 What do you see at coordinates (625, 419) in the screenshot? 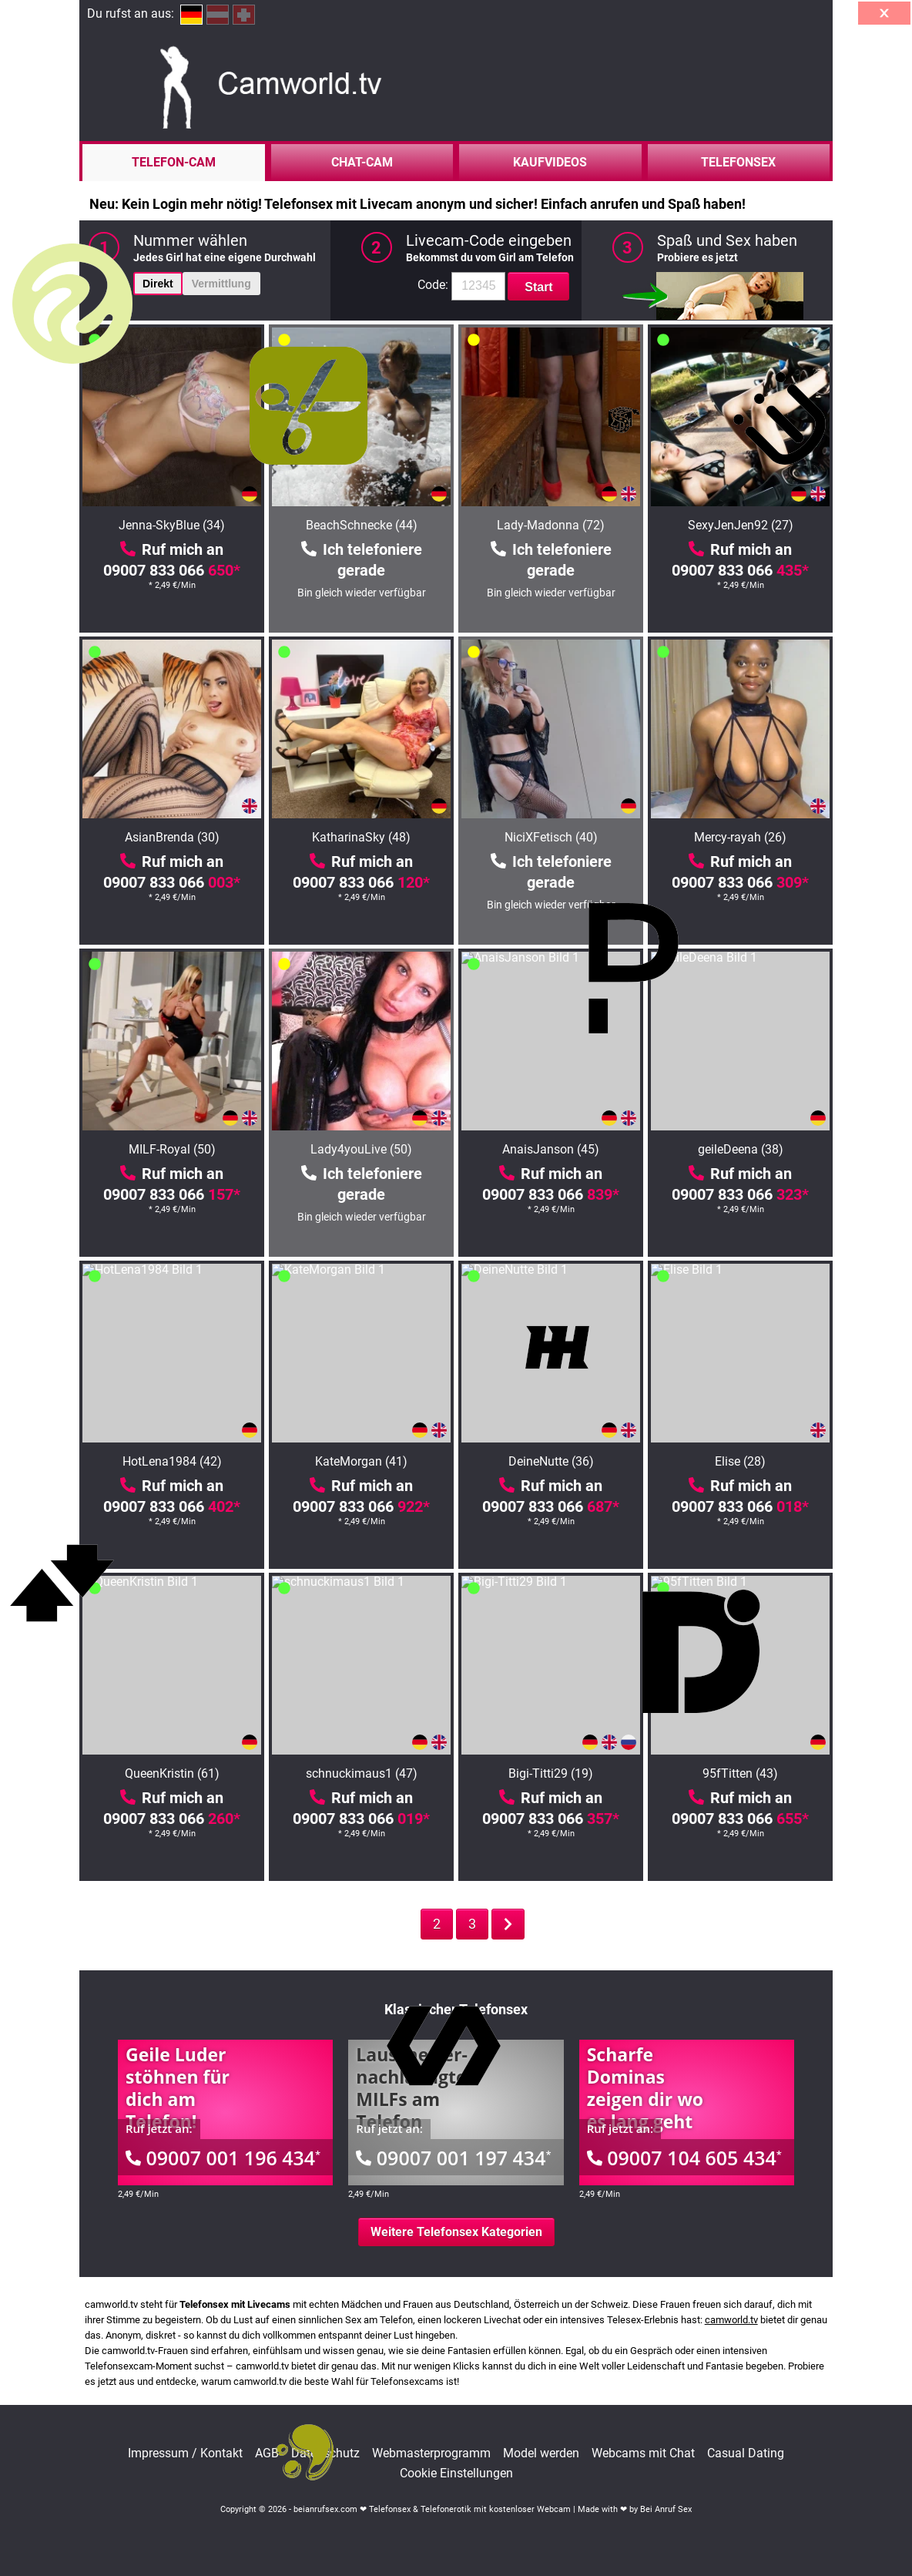
I see `sympy python library logo` at bounding box center [625, 419].